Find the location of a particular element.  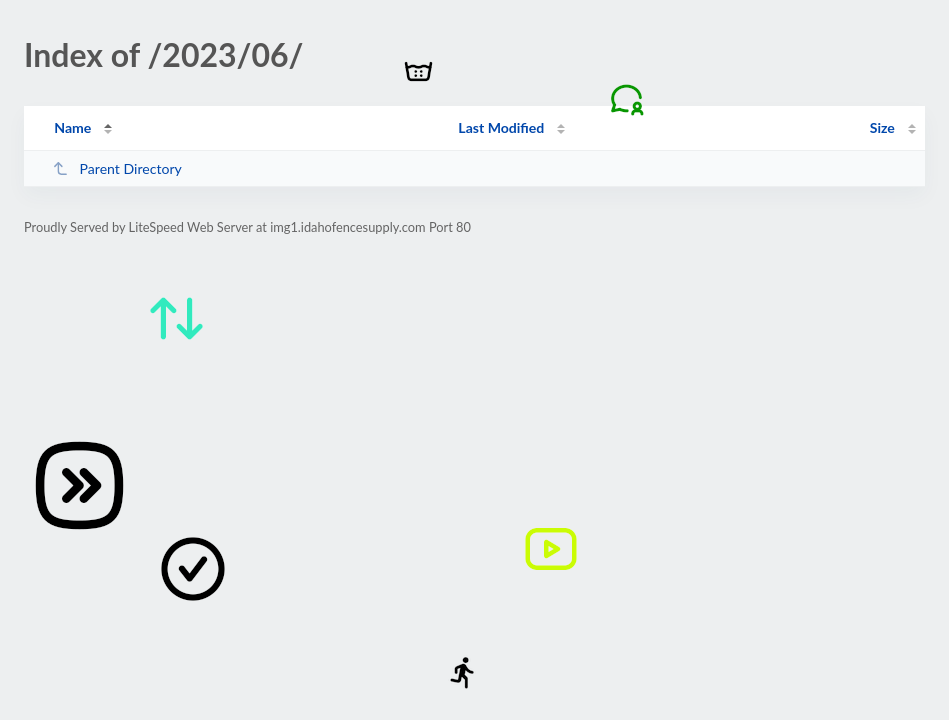

wash at medium-high temperature setting is located at coordinates (418, 71).